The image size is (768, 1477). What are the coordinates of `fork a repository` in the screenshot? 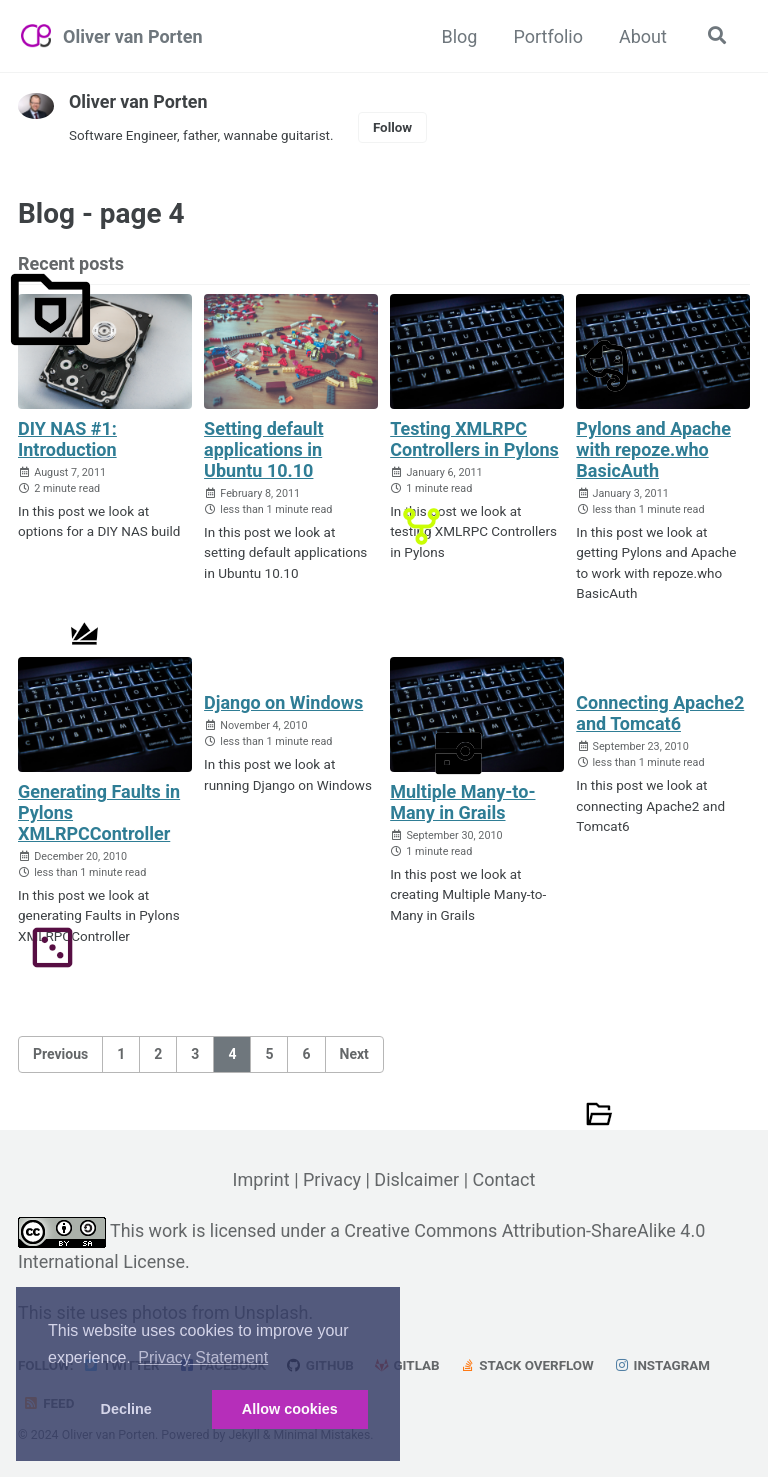 It's located at (421, 526).